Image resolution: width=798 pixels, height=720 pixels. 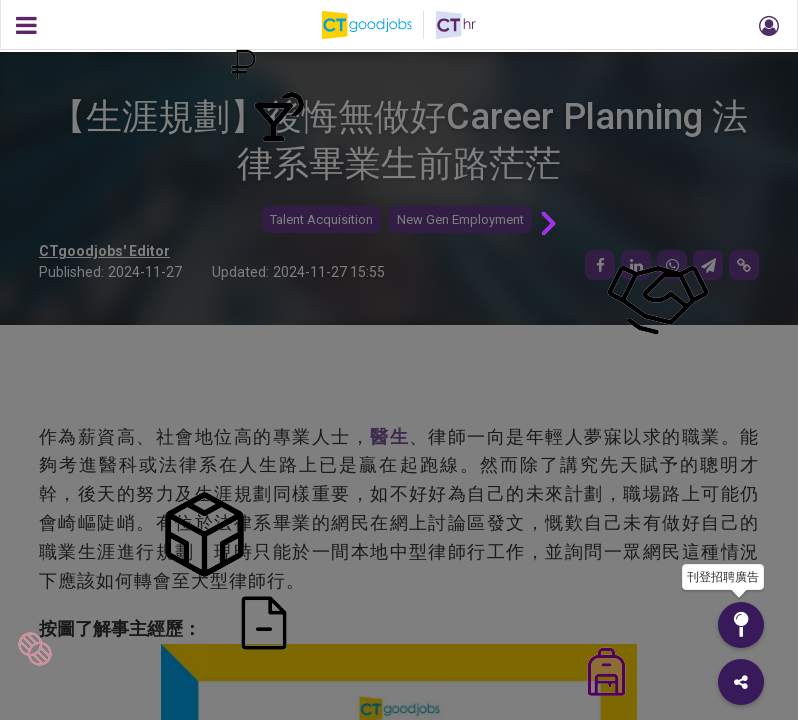 I want to click on view prices in russian rubles, so click(x=243, y=64).